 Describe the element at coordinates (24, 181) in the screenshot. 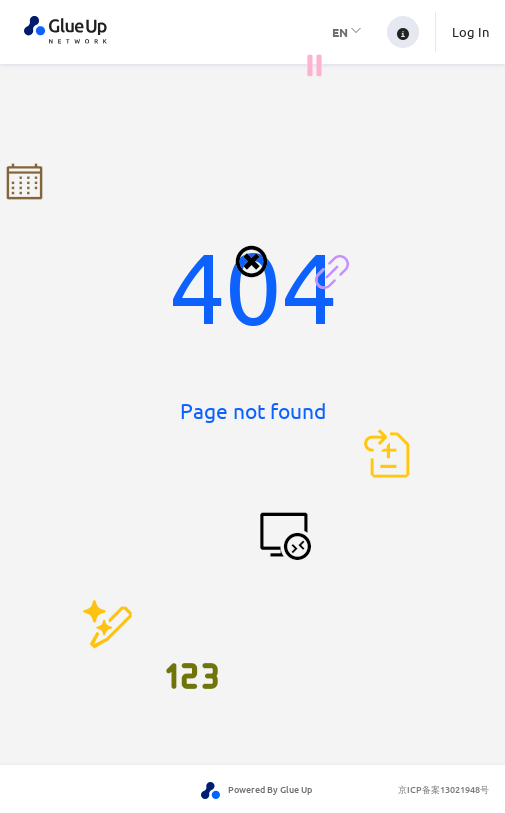

I see `view or open the calendar` at that location.